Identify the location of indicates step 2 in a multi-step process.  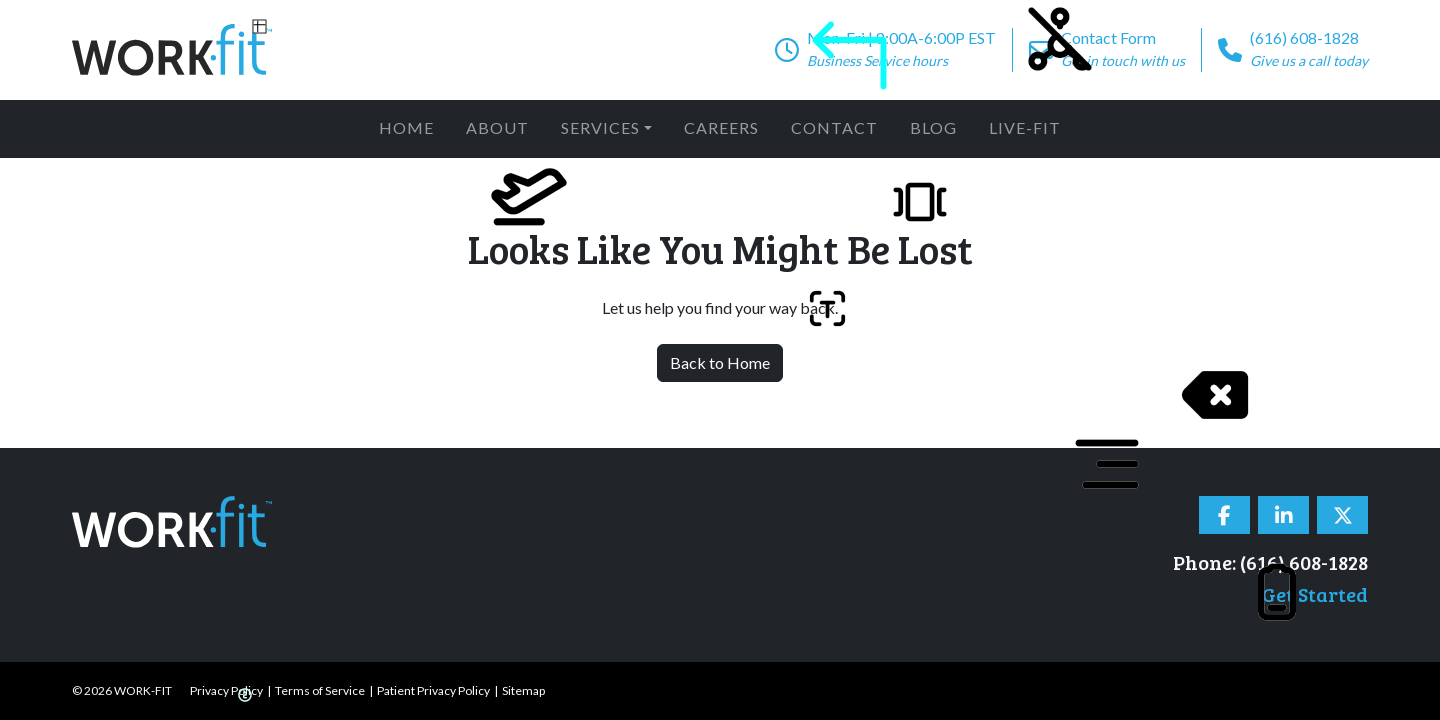
(245, 695).